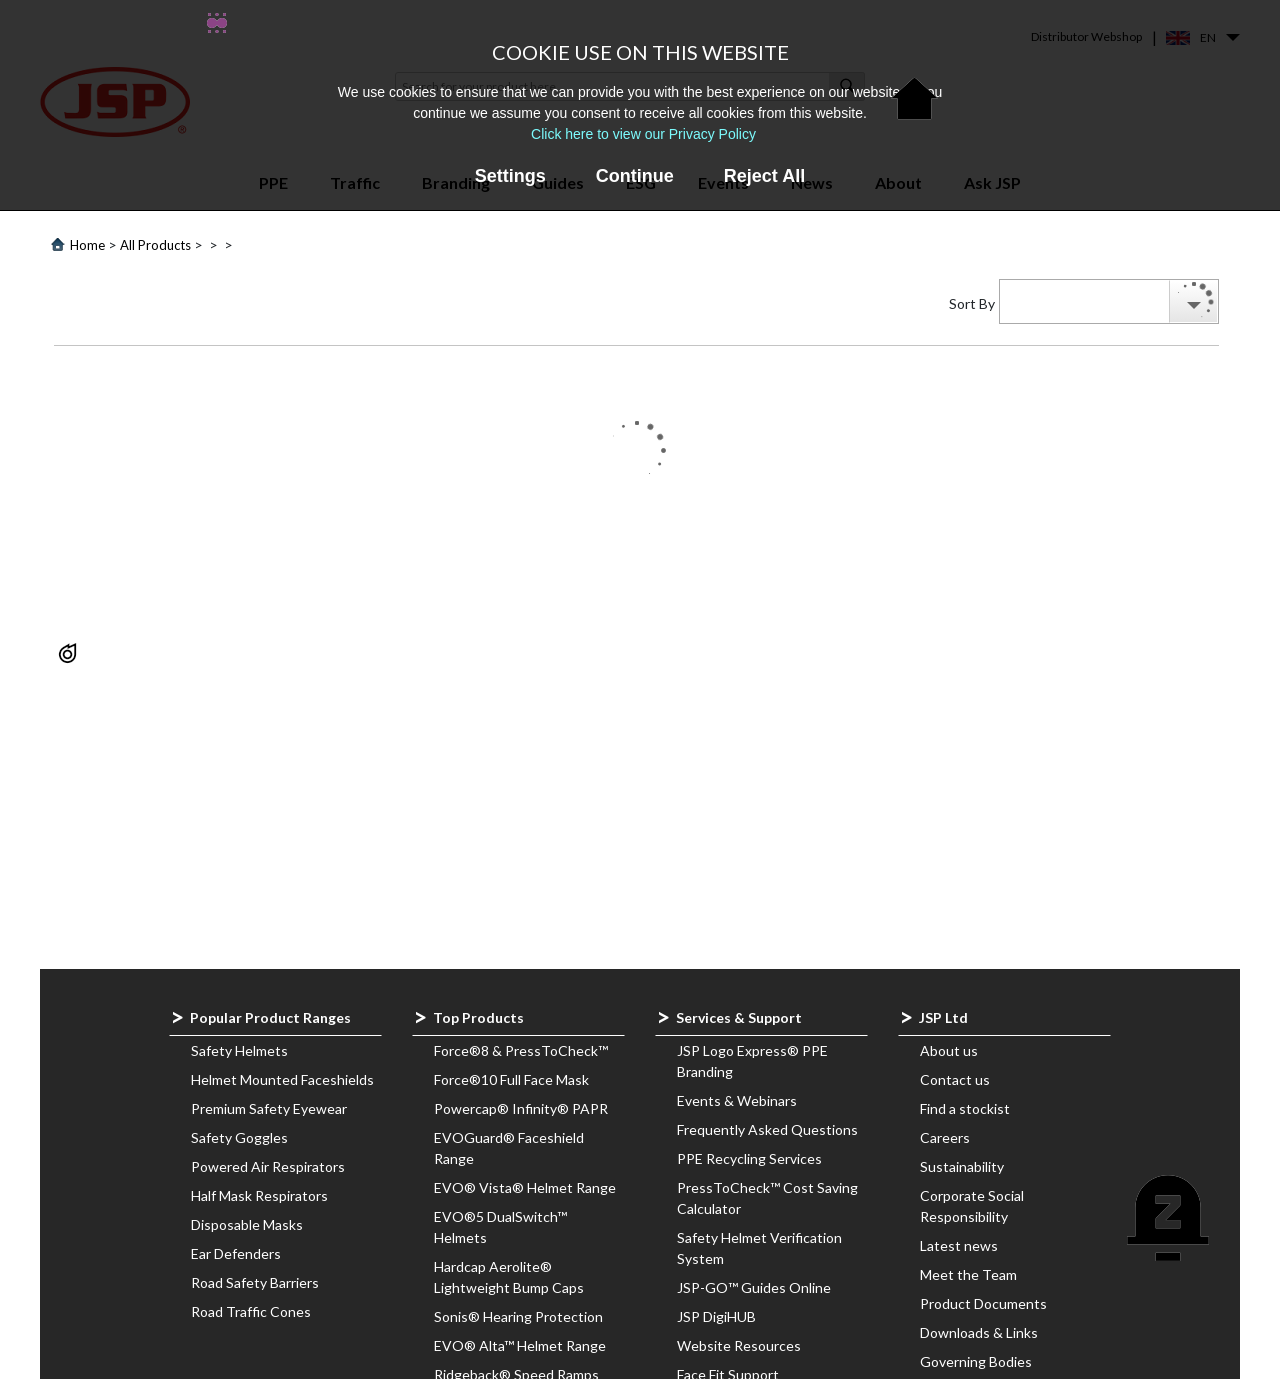 This screenshot has height=1379, width=1280. Describe the element at coordinates (914, 100) in the screenshot. I see `navigate to home screen` at that location.